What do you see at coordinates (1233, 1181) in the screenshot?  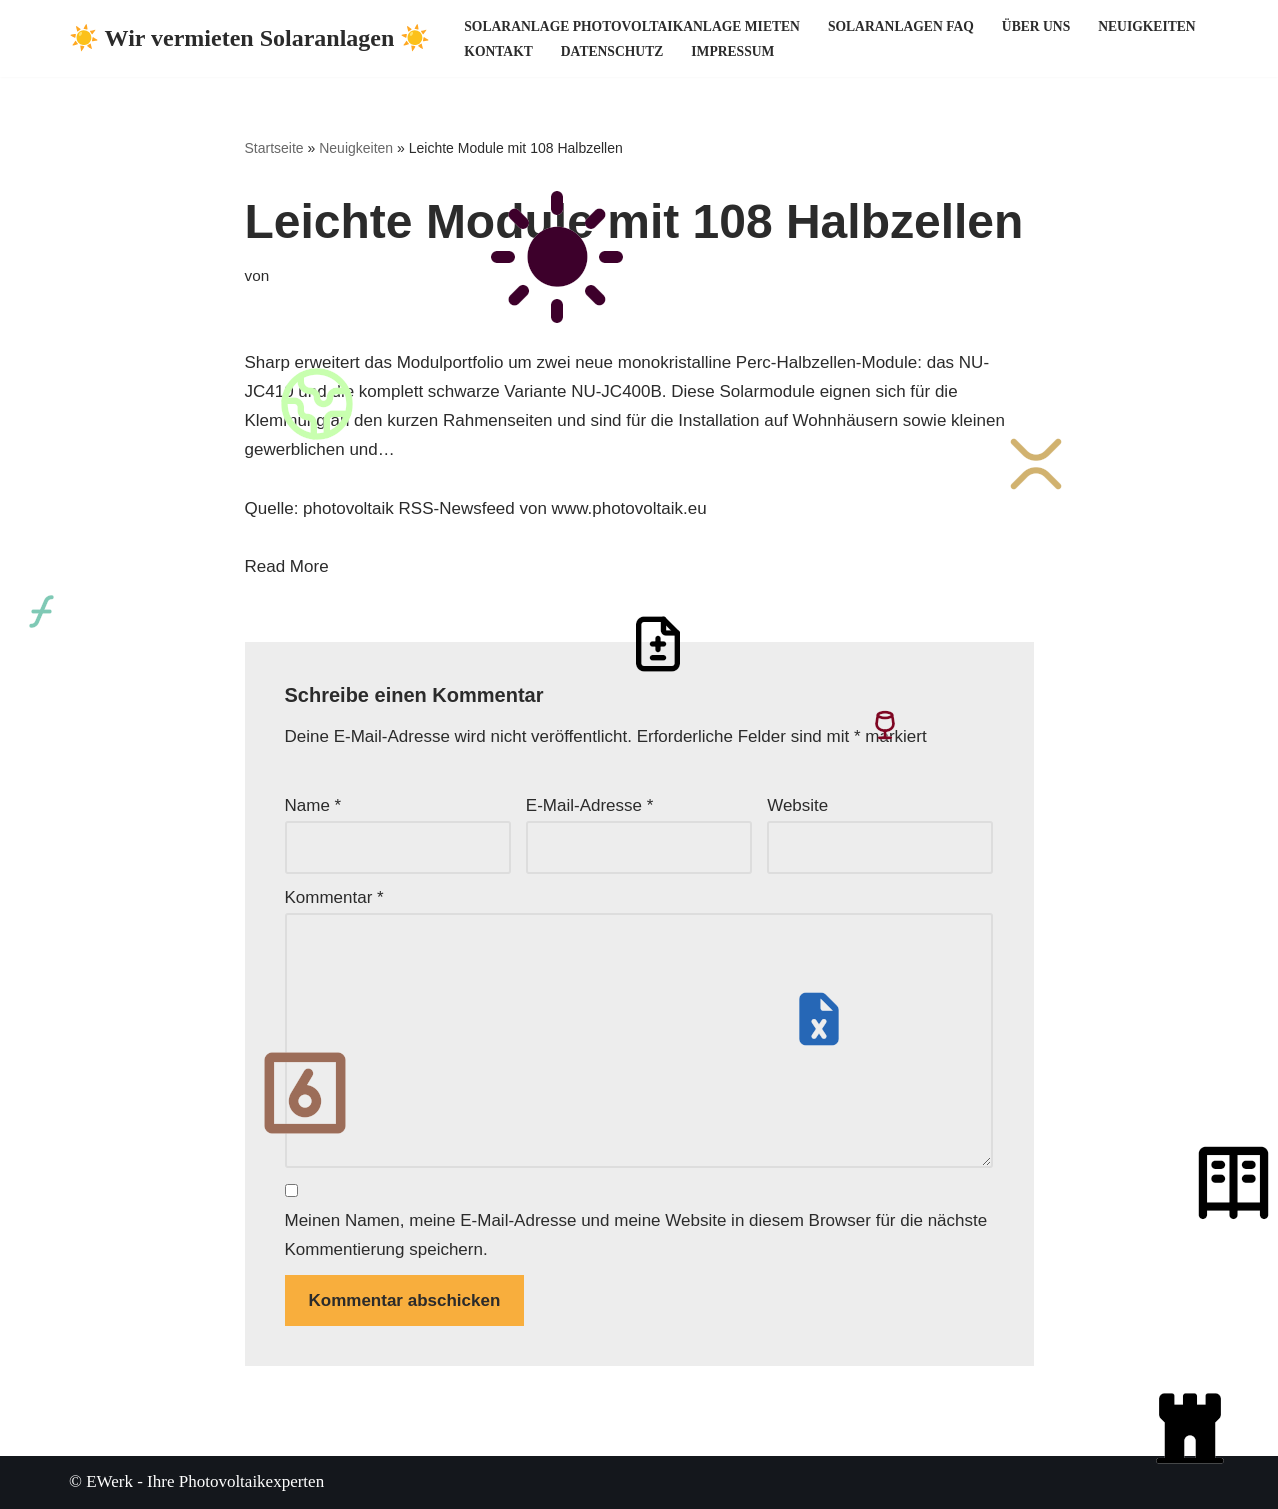 I see `access storage lockers` at bounding box center [1233, 1181].